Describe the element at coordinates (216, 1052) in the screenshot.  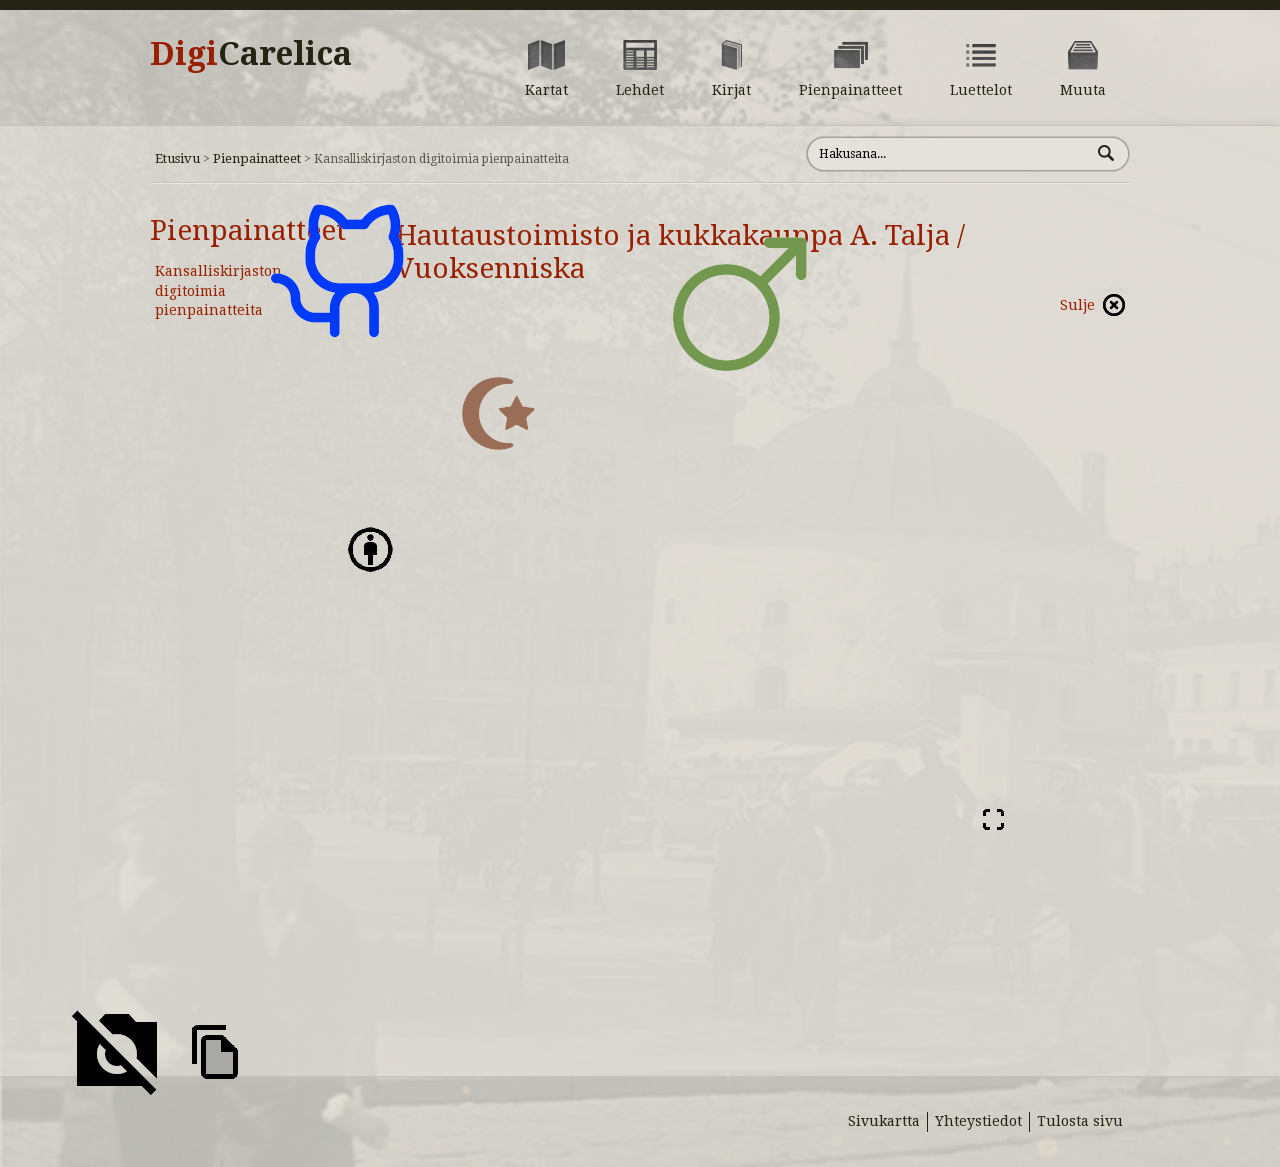
I see `copy file to clipboard` at that location.